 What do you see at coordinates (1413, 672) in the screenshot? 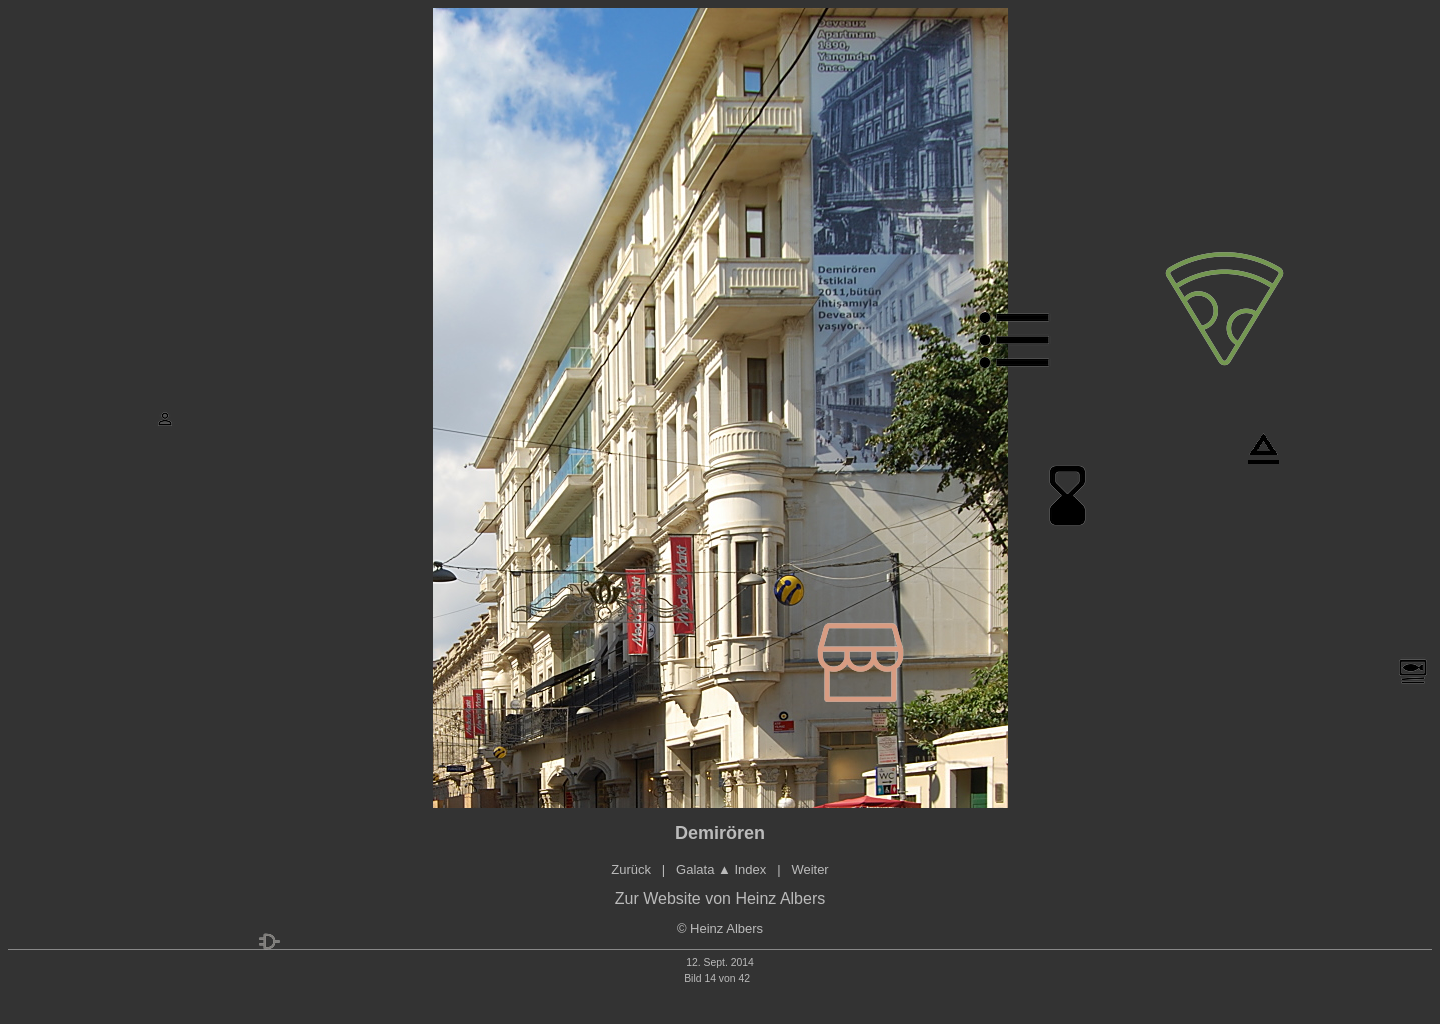
I see `view set meal or combo options` at bounding box center [1413, 672].